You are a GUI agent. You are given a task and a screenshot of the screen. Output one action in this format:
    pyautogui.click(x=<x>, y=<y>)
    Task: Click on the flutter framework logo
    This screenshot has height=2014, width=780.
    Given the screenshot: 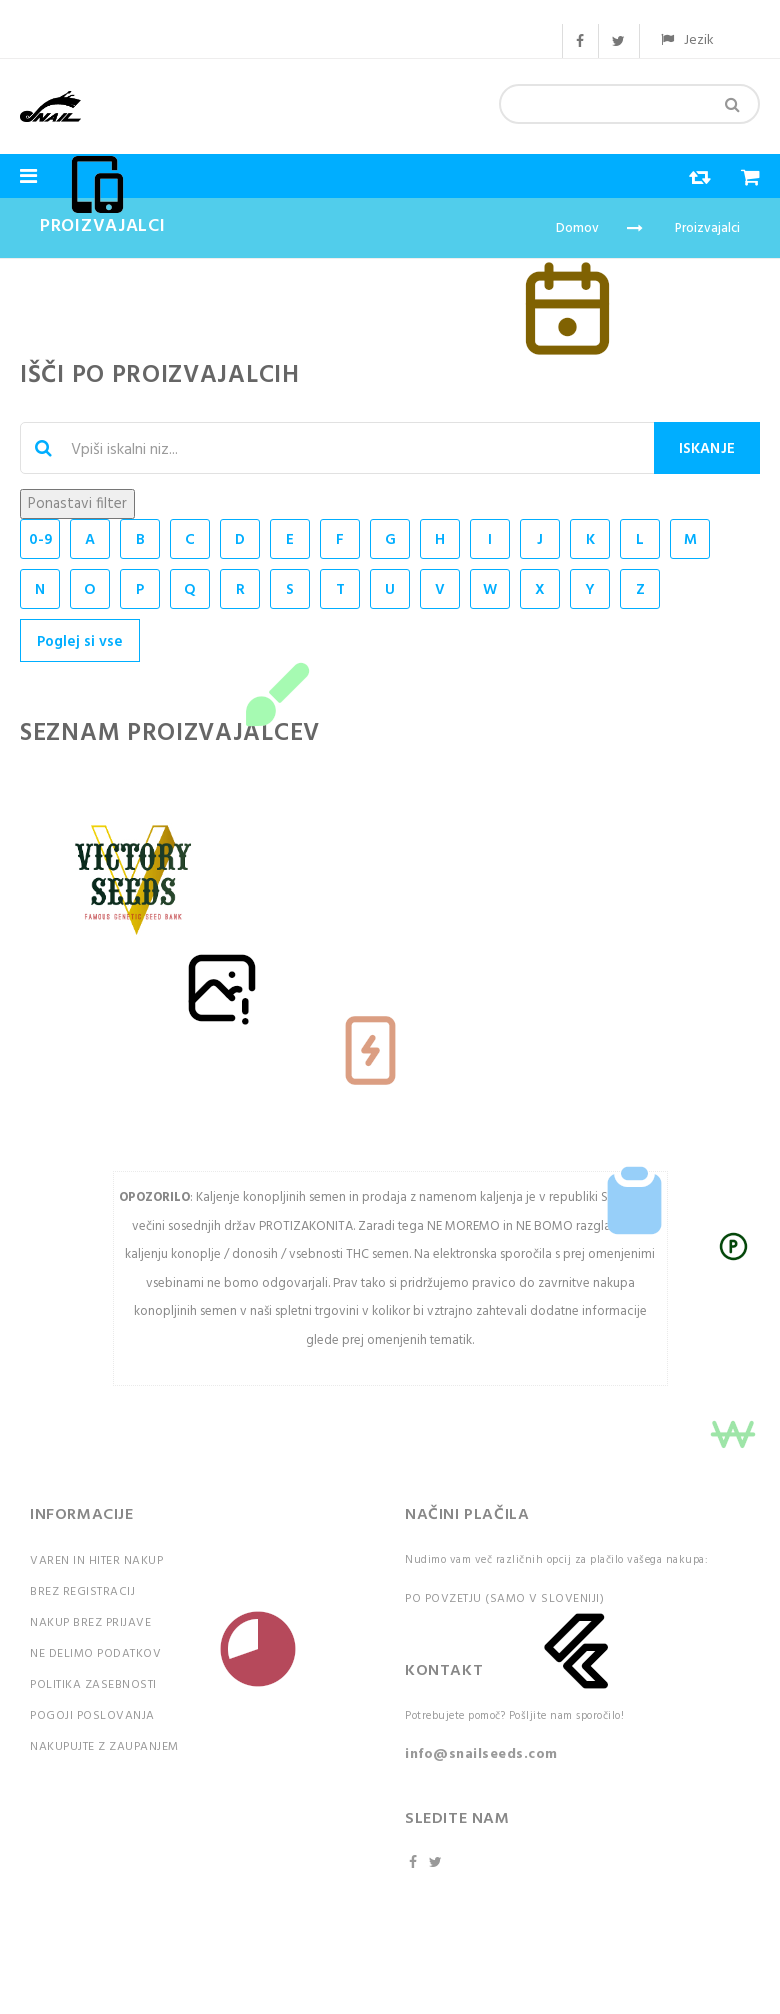 What is the action you would take?
    pyautogui.click(x=578, y=1651)
    